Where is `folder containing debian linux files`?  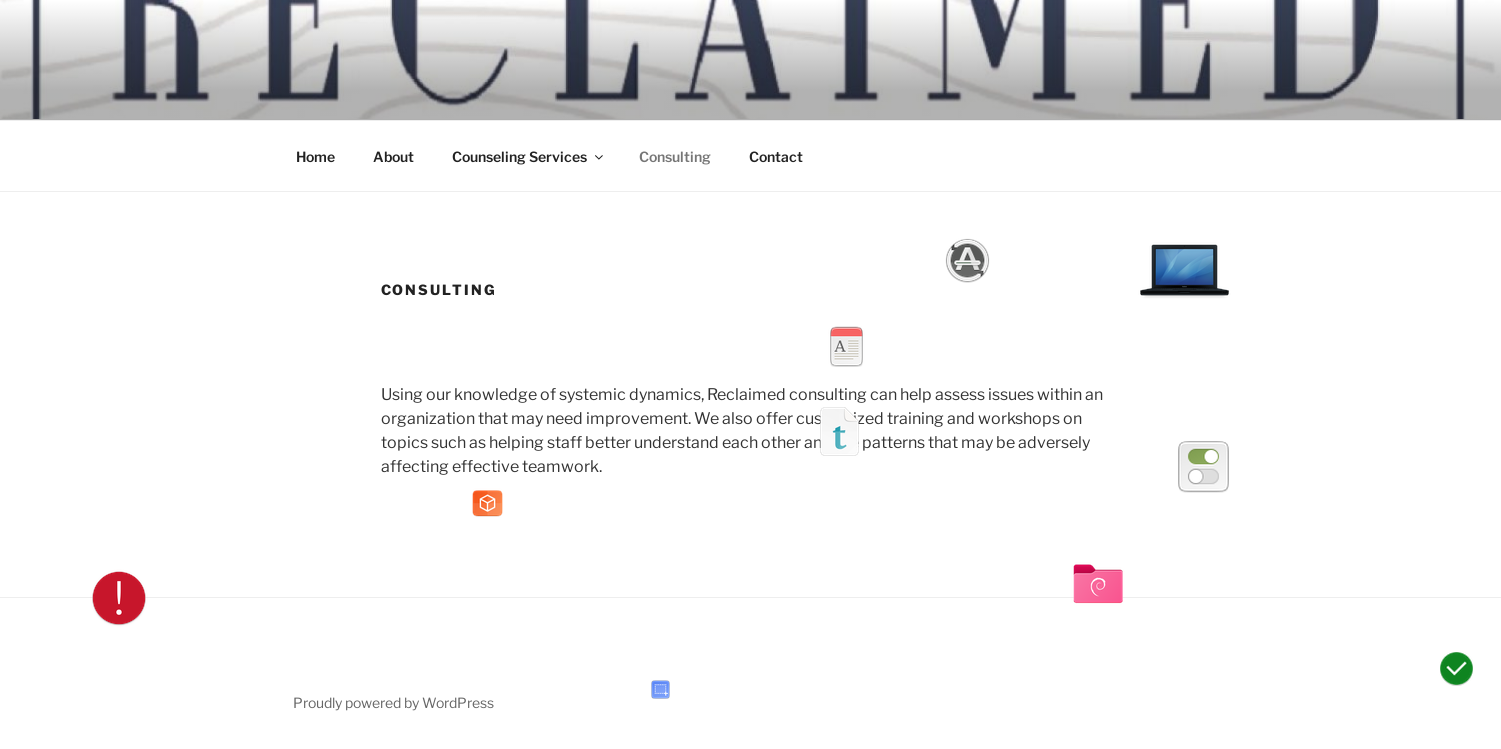 folder containing debian linux files is located at coordinates (1098, 585).